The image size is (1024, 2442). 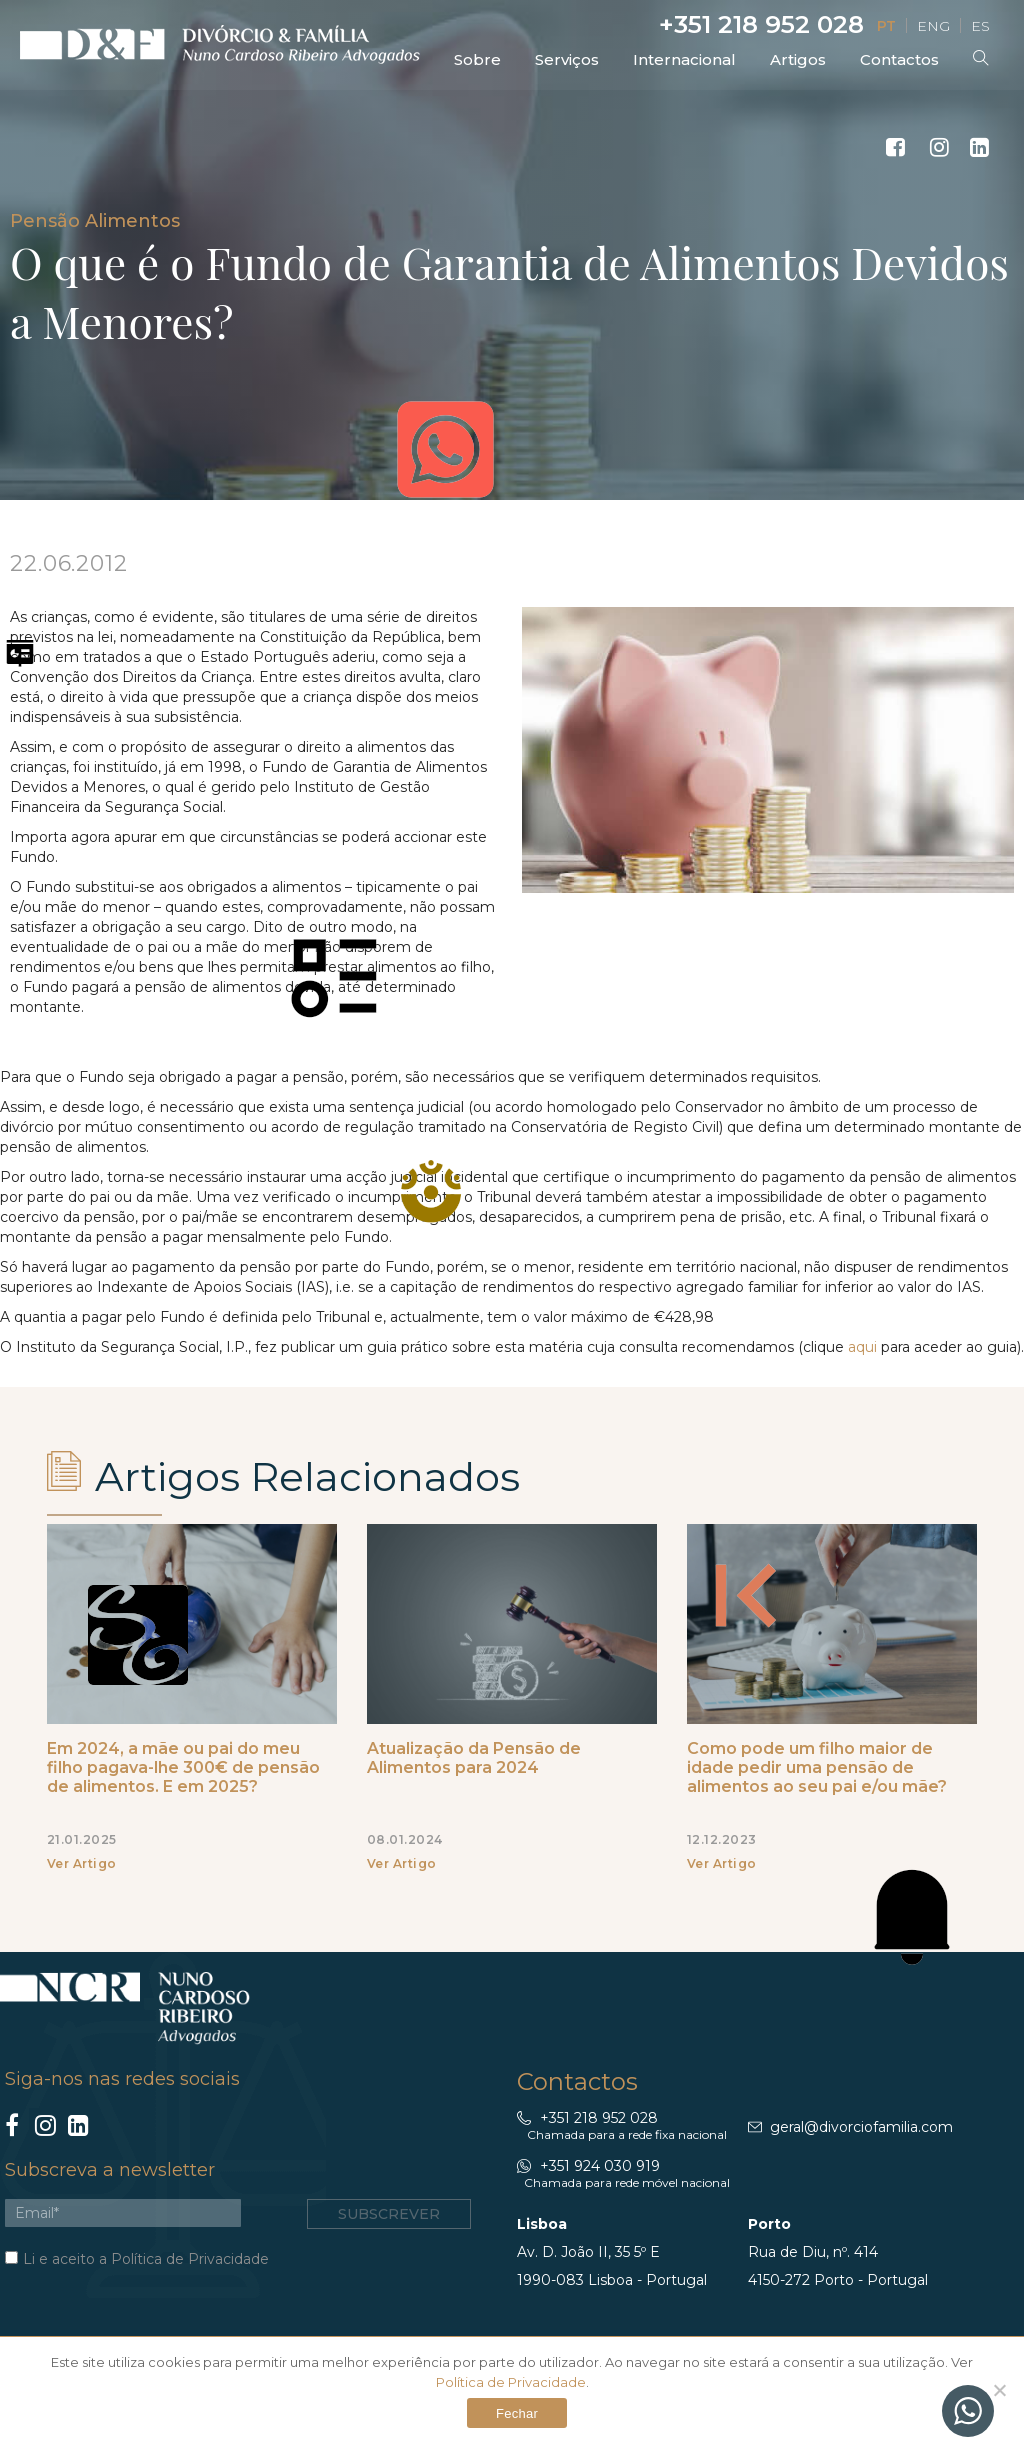 I want to click on open WhatsApp messaging app, so click(x=445, y=449).